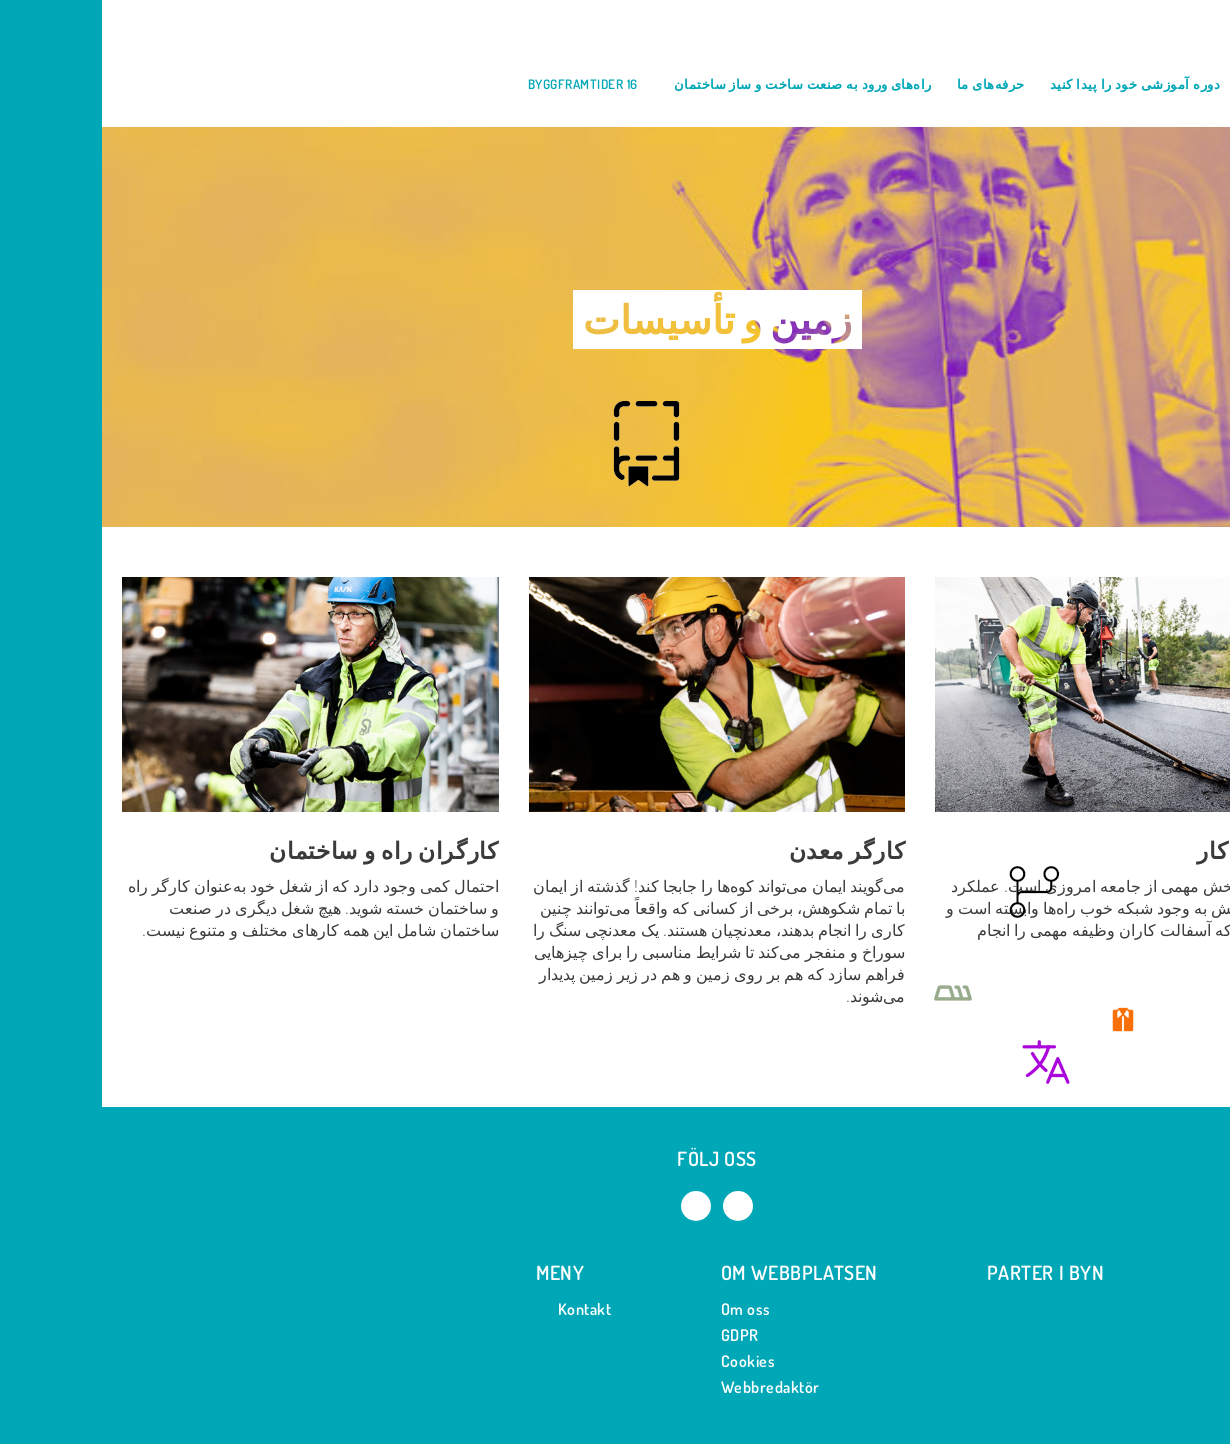  I want to click on create a new repository from a template, so click(646, 444).